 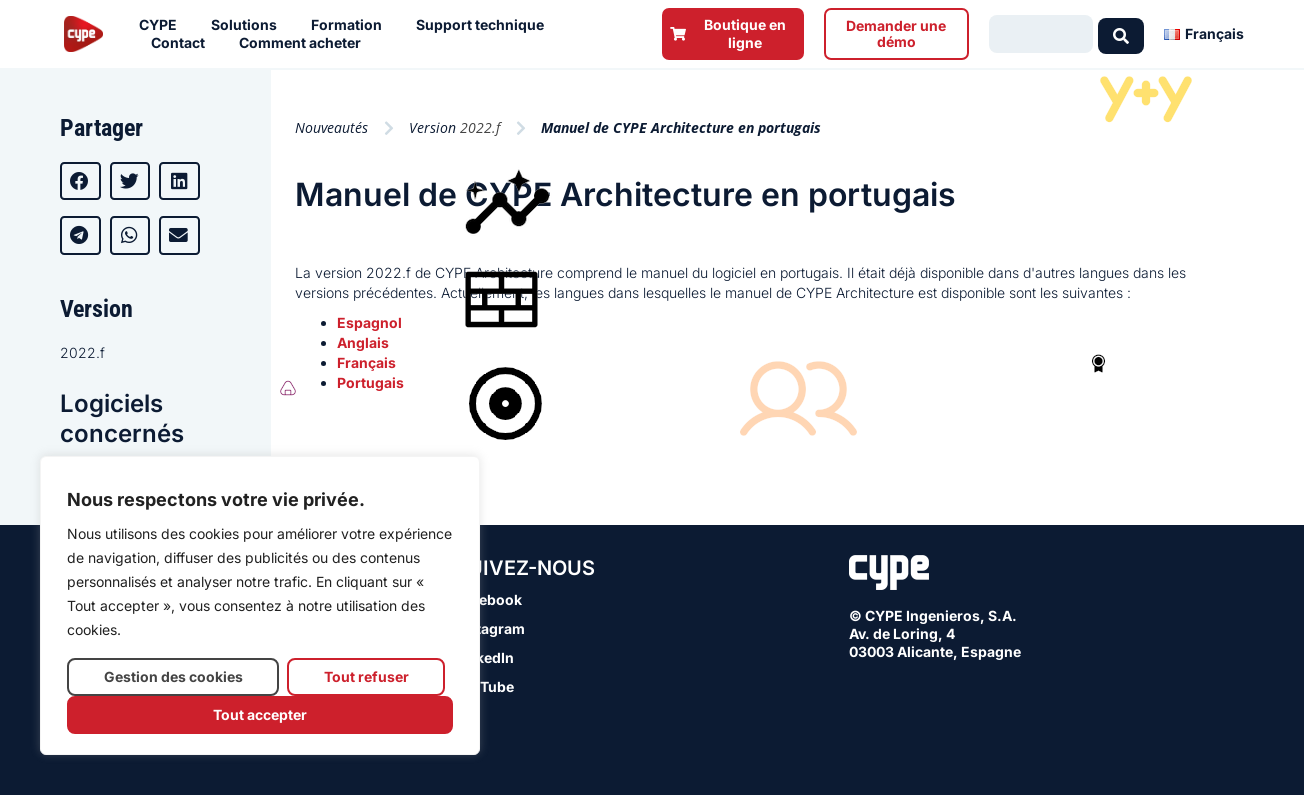 What do you see at coordinates (288, 388) in the screenshot?
I see `browse japanese food options` at bounding box center [288, 388].